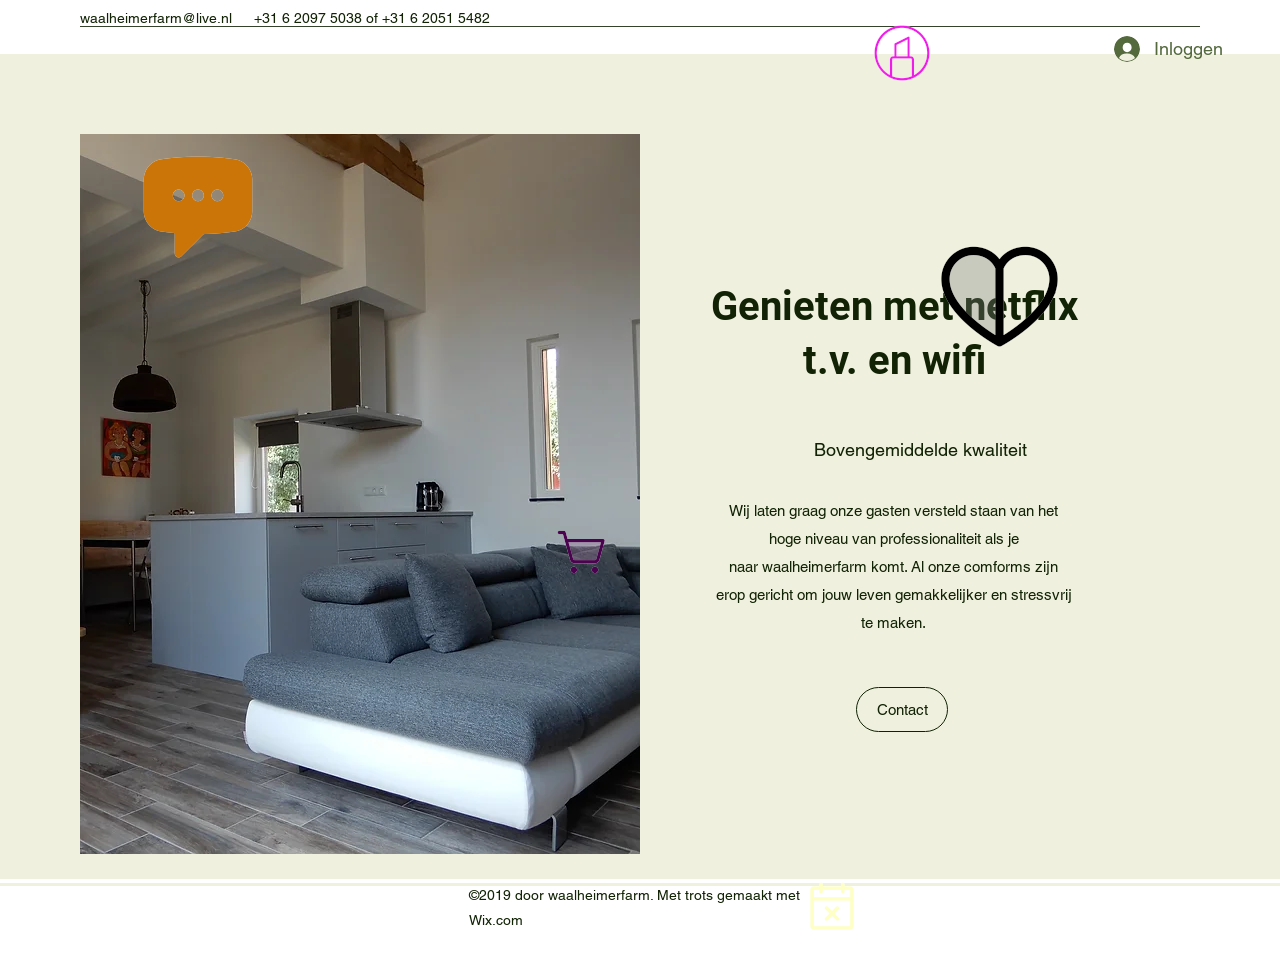 The height and width of the screenshot is (957, 1280). I want to click on open chat or messaging, so click(198, 207).